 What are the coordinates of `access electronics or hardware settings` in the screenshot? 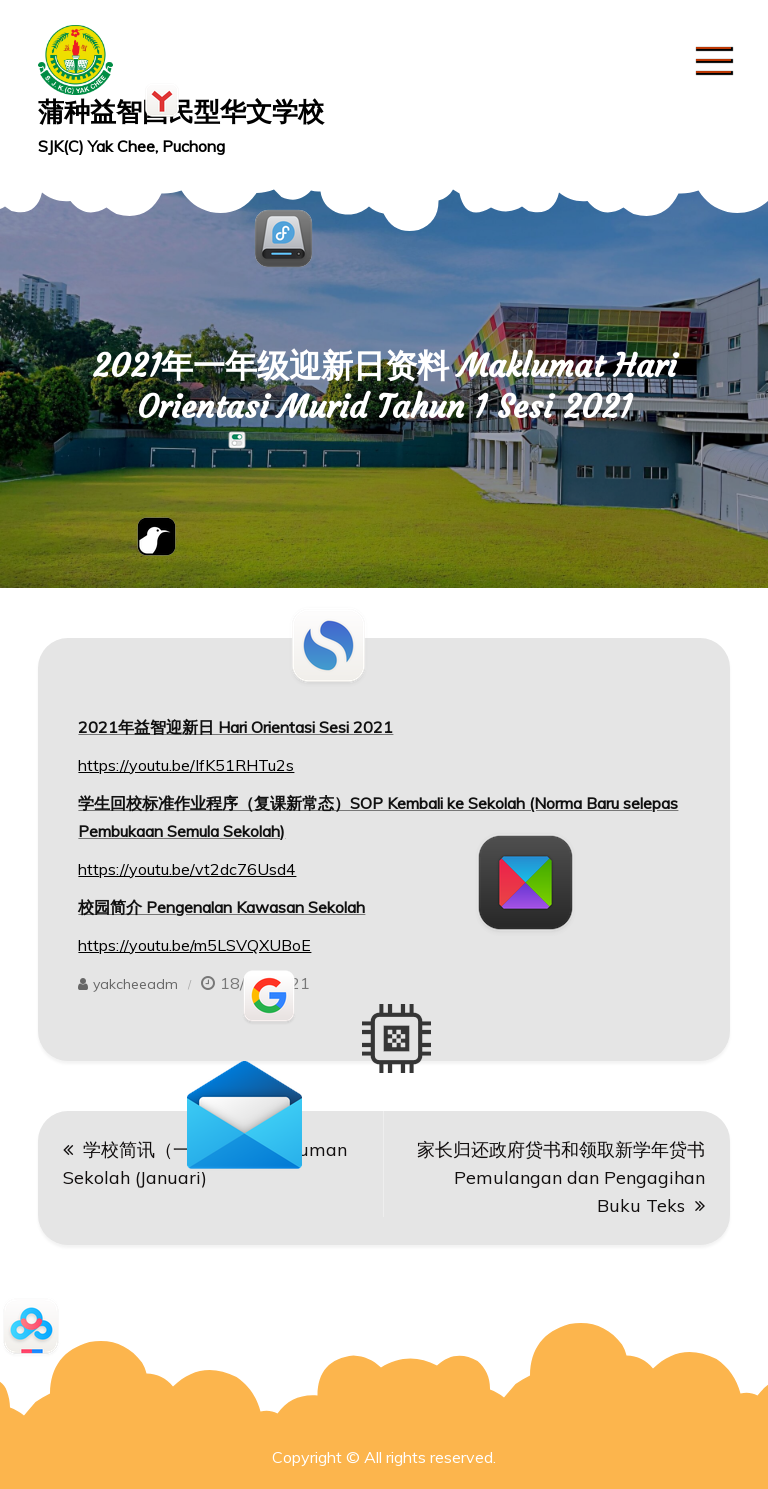 It's located at (396, 1038).